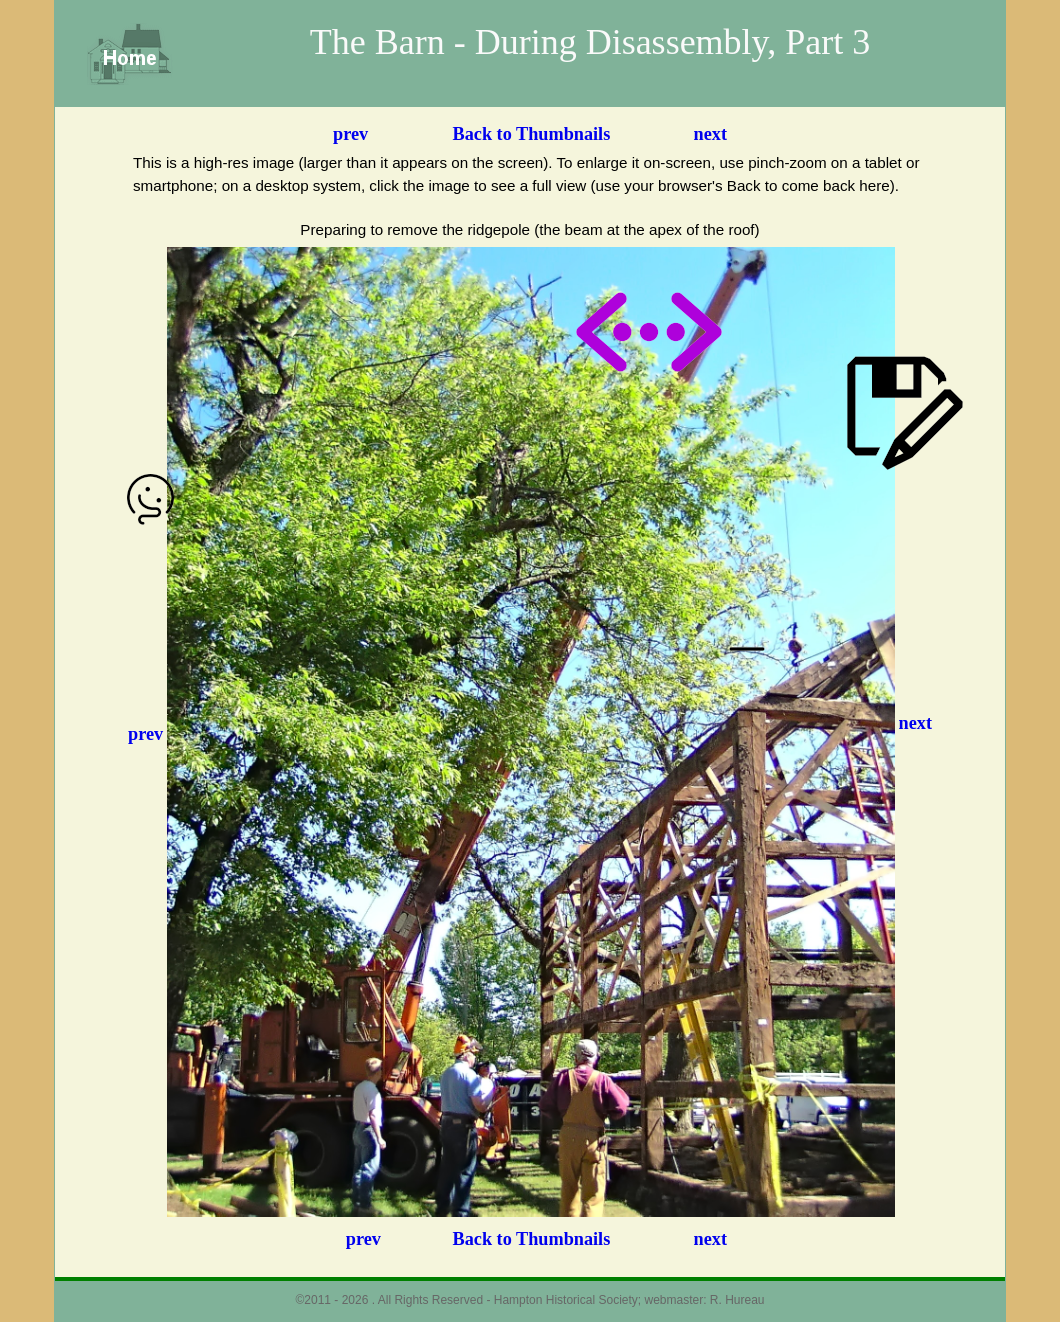  I want to click on remove an item from a list, so click(747, 649).